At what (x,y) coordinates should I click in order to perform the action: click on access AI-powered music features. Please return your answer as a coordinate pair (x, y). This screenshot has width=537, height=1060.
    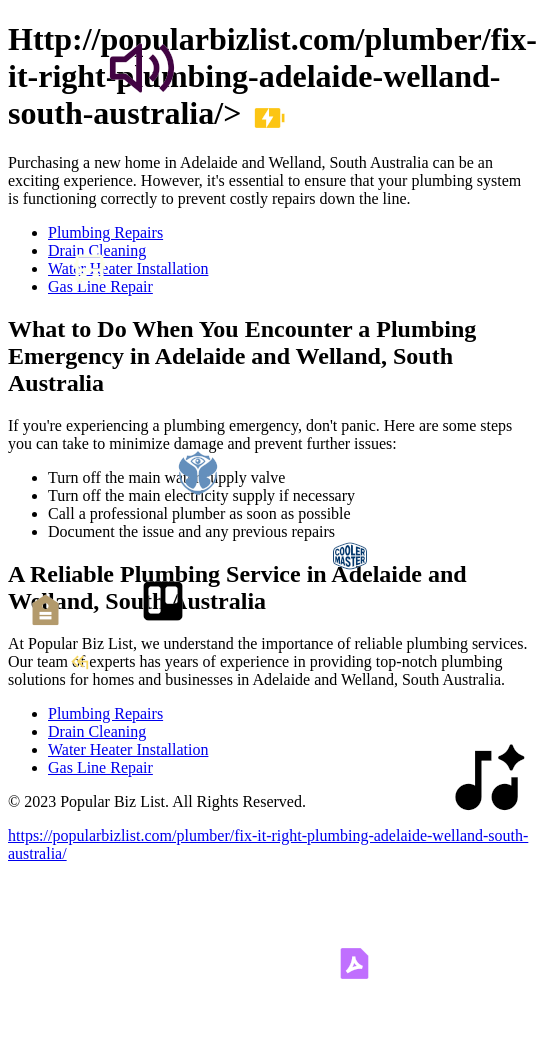
    Looking at the image, I should click on (491, 780).